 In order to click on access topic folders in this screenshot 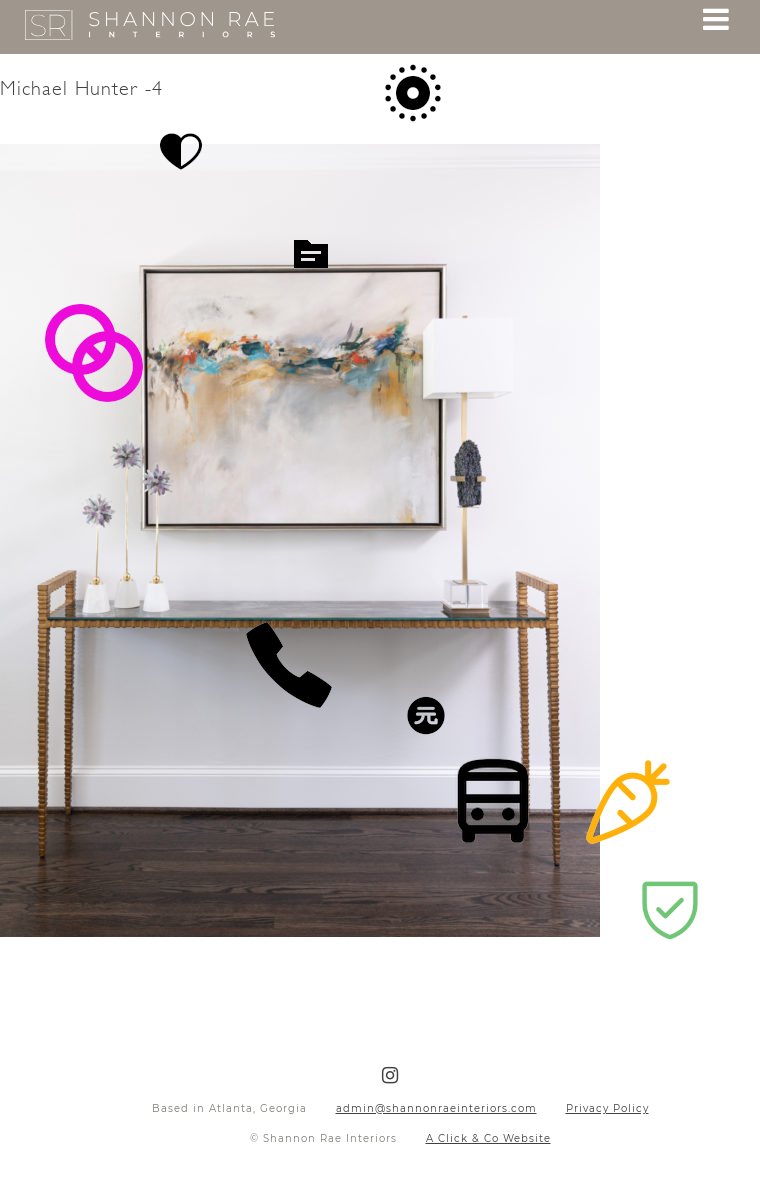, I will do `click(311, 254)`.